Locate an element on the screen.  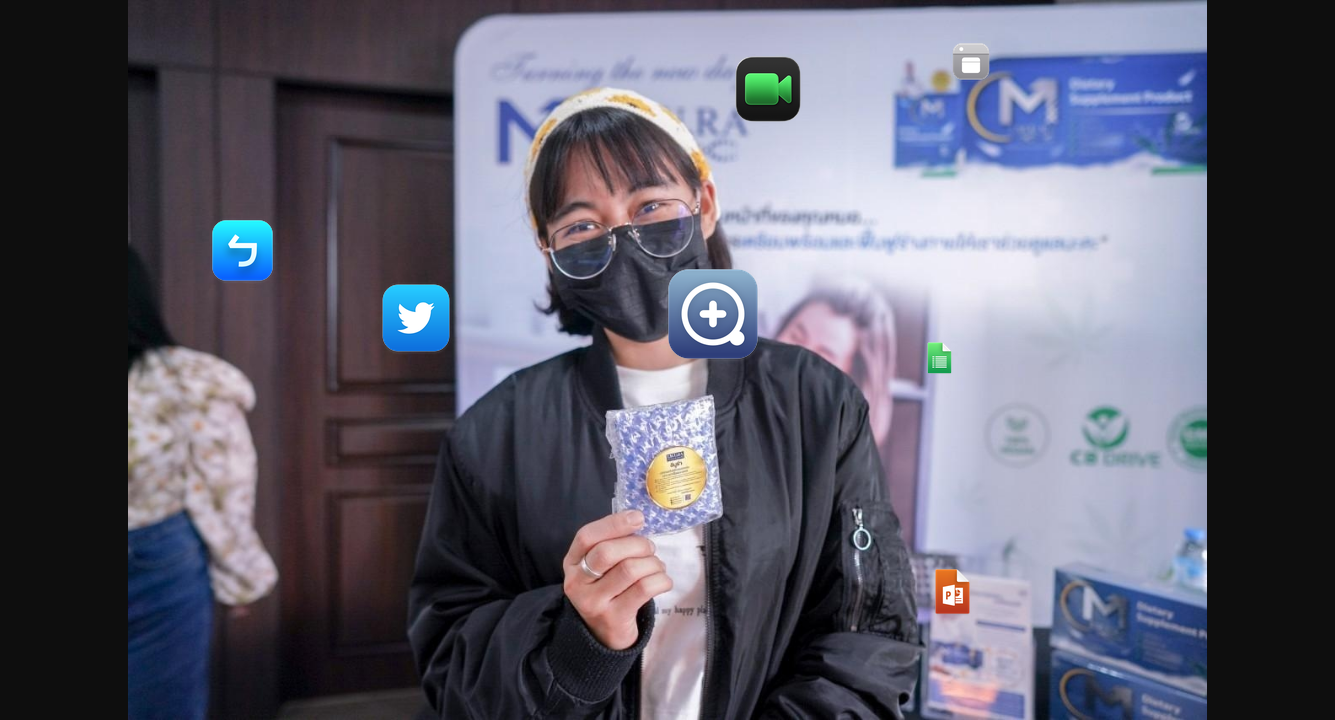
google forms file or document is located at coordinates (939, 358).